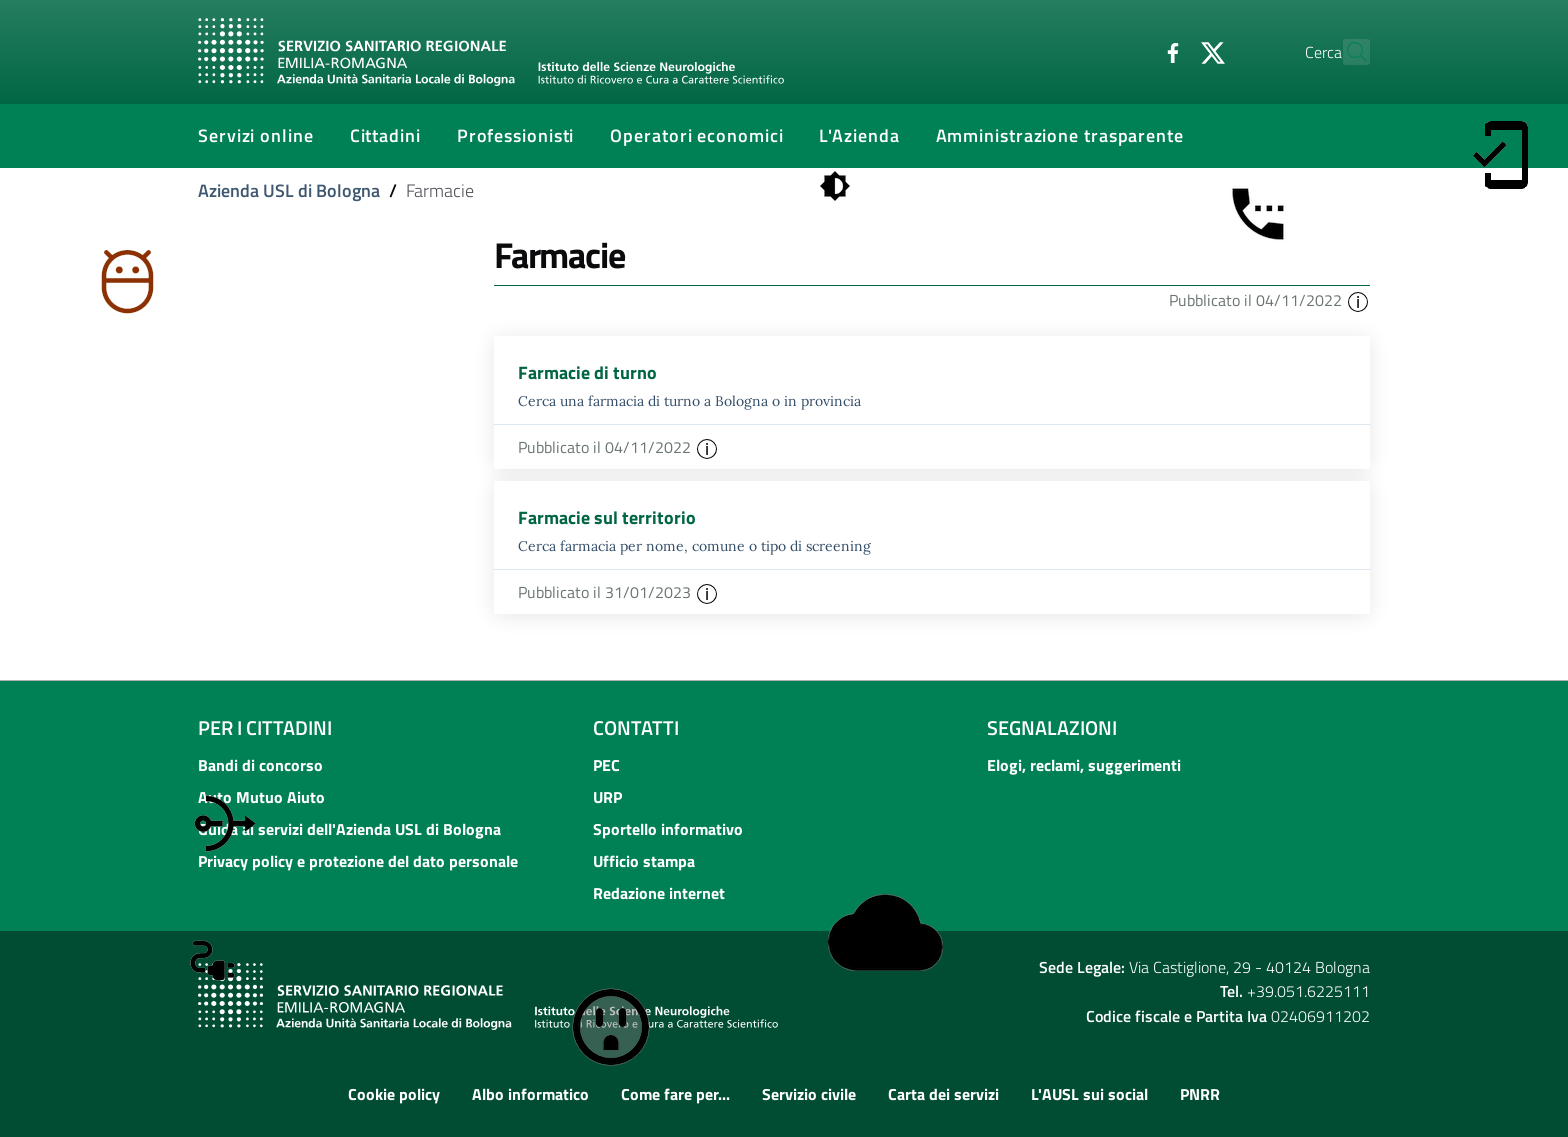  What do you see at coordinates (1500, 155) in the screenshot?
I see `indicates mobile-friendly or responsive design` at bounding box center [1500, 155].